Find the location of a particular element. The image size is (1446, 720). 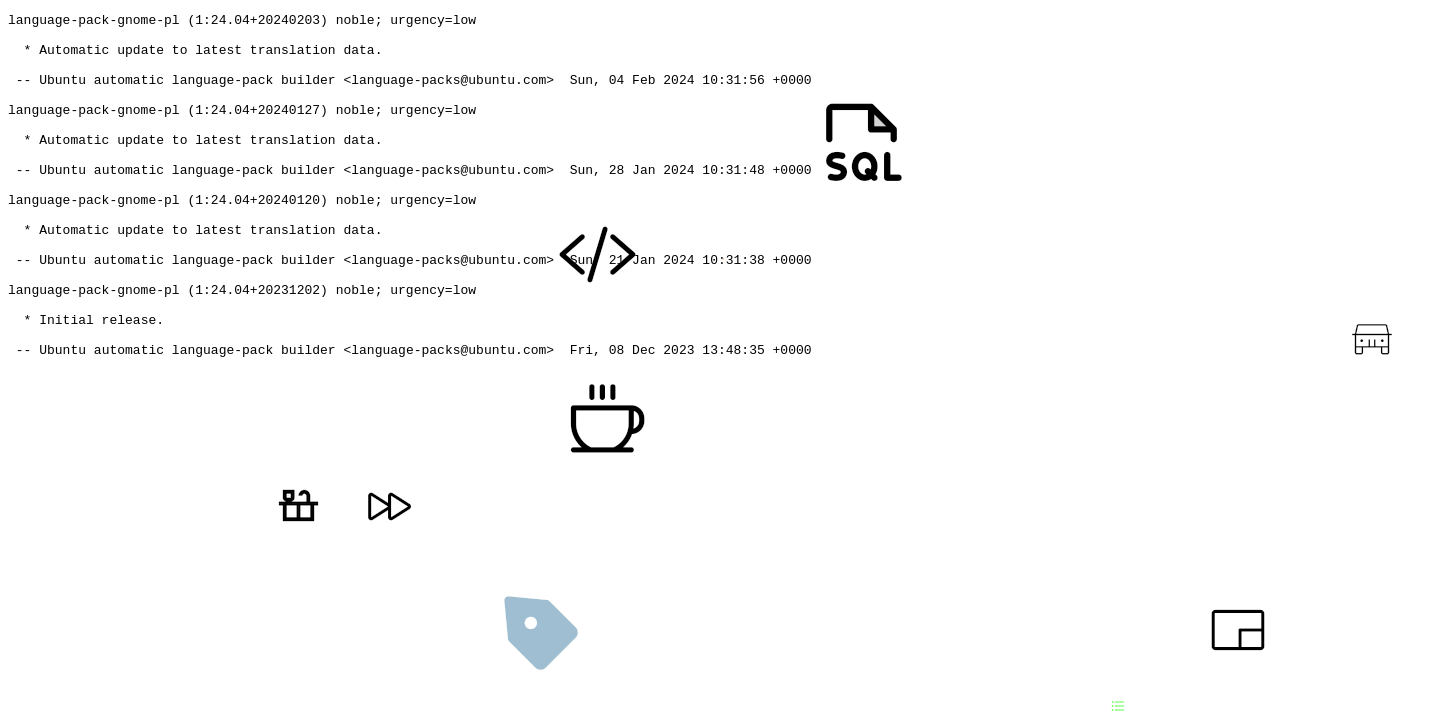

select off-road or adventure vehicle type is located at coordinates (1372, 340).